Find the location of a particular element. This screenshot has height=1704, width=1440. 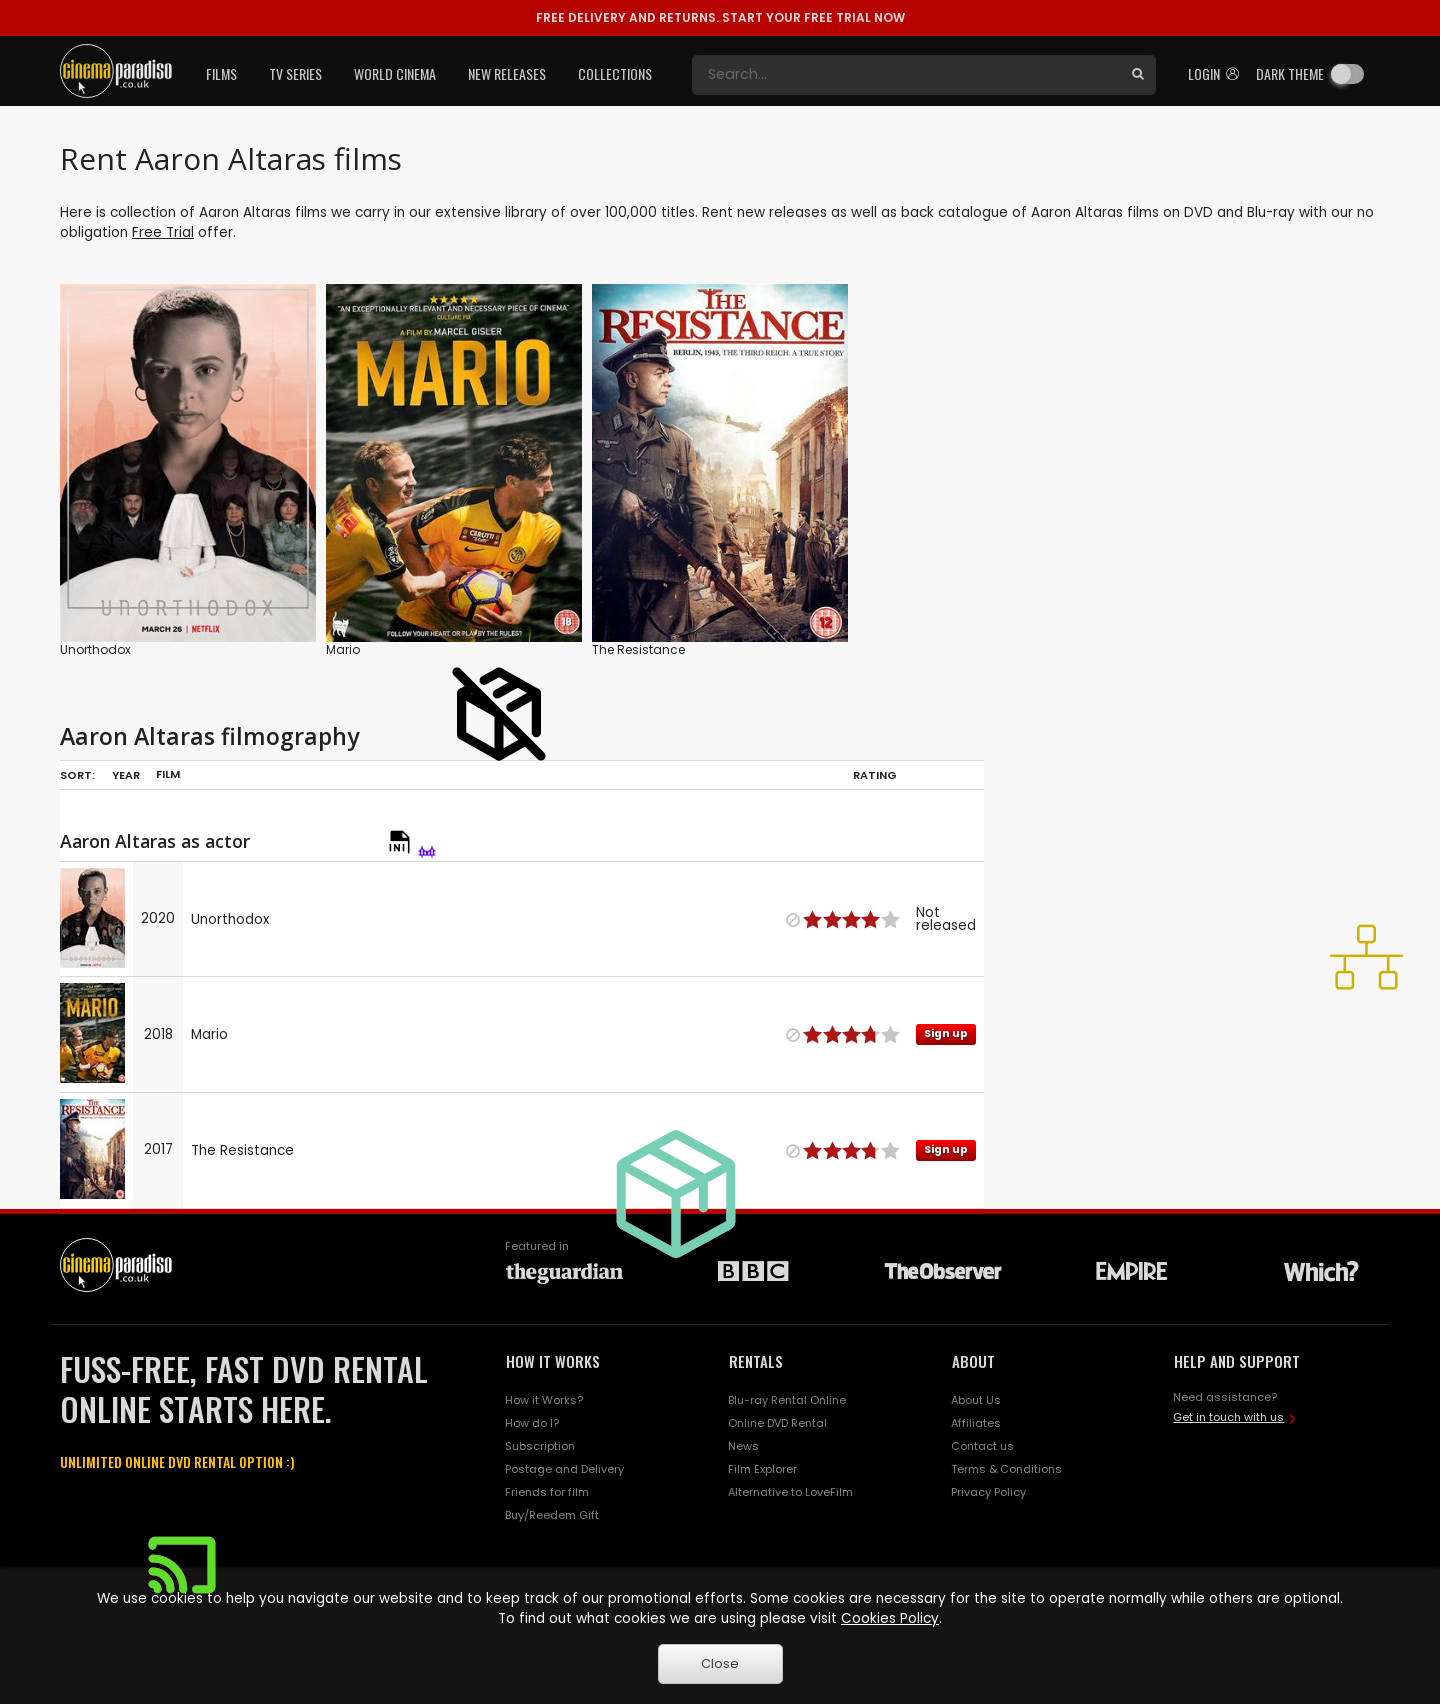

navigate to bridges or overpasses on a map is located at coordinates (427, 852).